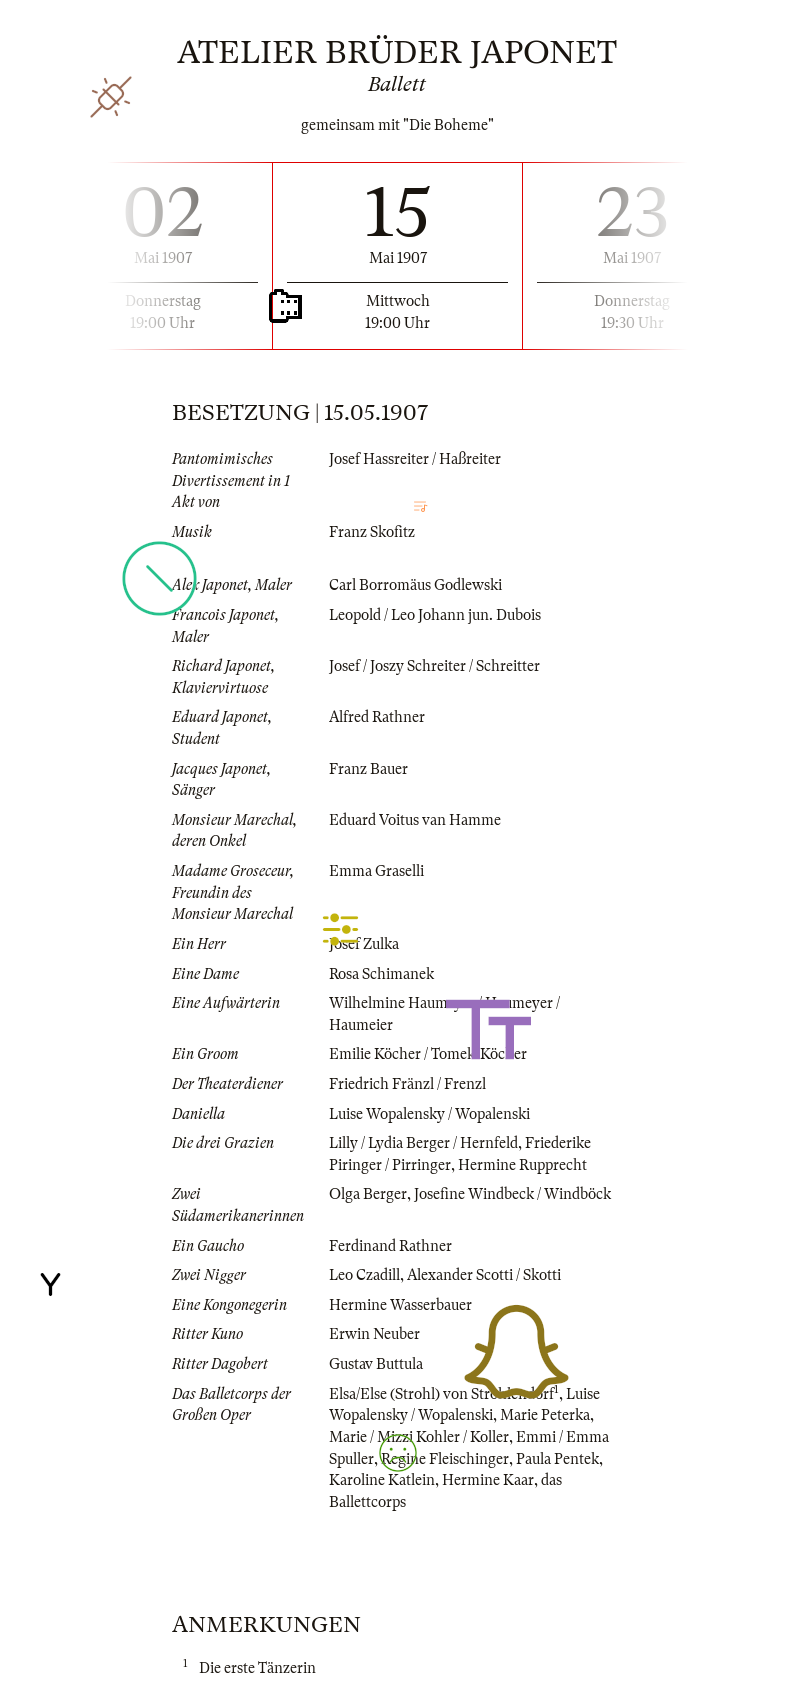  Describe the element at coordinates (159, 578) in the screenshot. I see `indicates a prohibited or restricted action` at that location.